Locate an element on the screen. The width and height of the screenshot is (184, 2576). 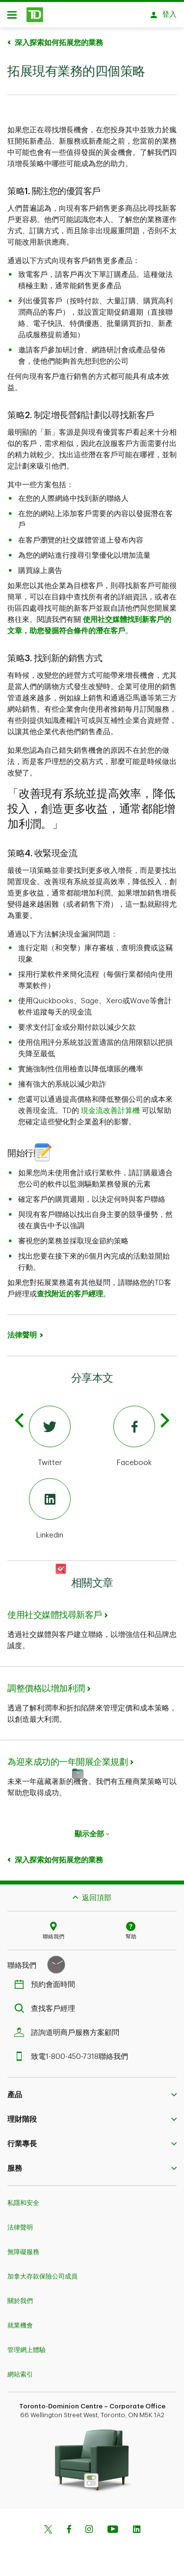
open the clocks app is located at coordinates (56, 1964).